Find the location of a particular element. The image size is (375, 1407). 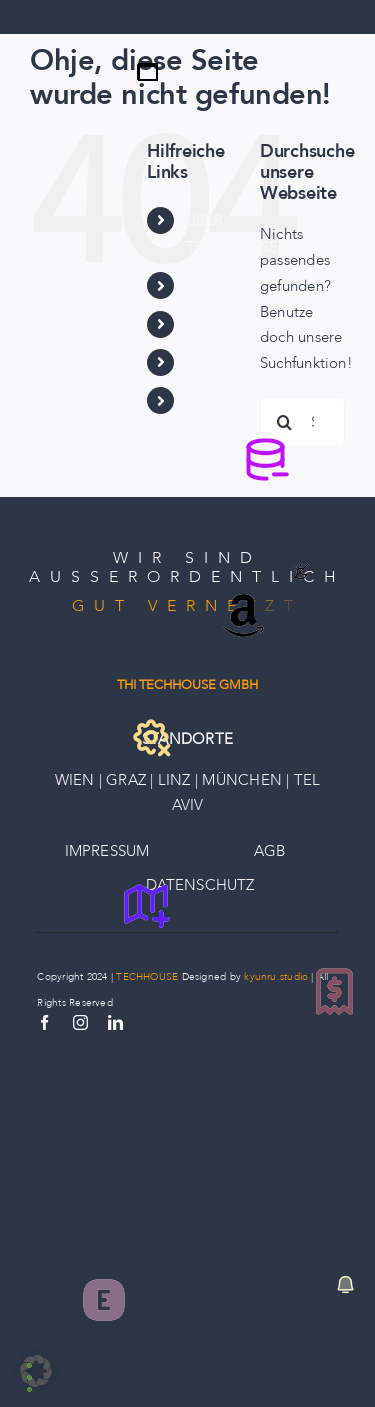

open more options menu is located at coordinates (29, 1377).